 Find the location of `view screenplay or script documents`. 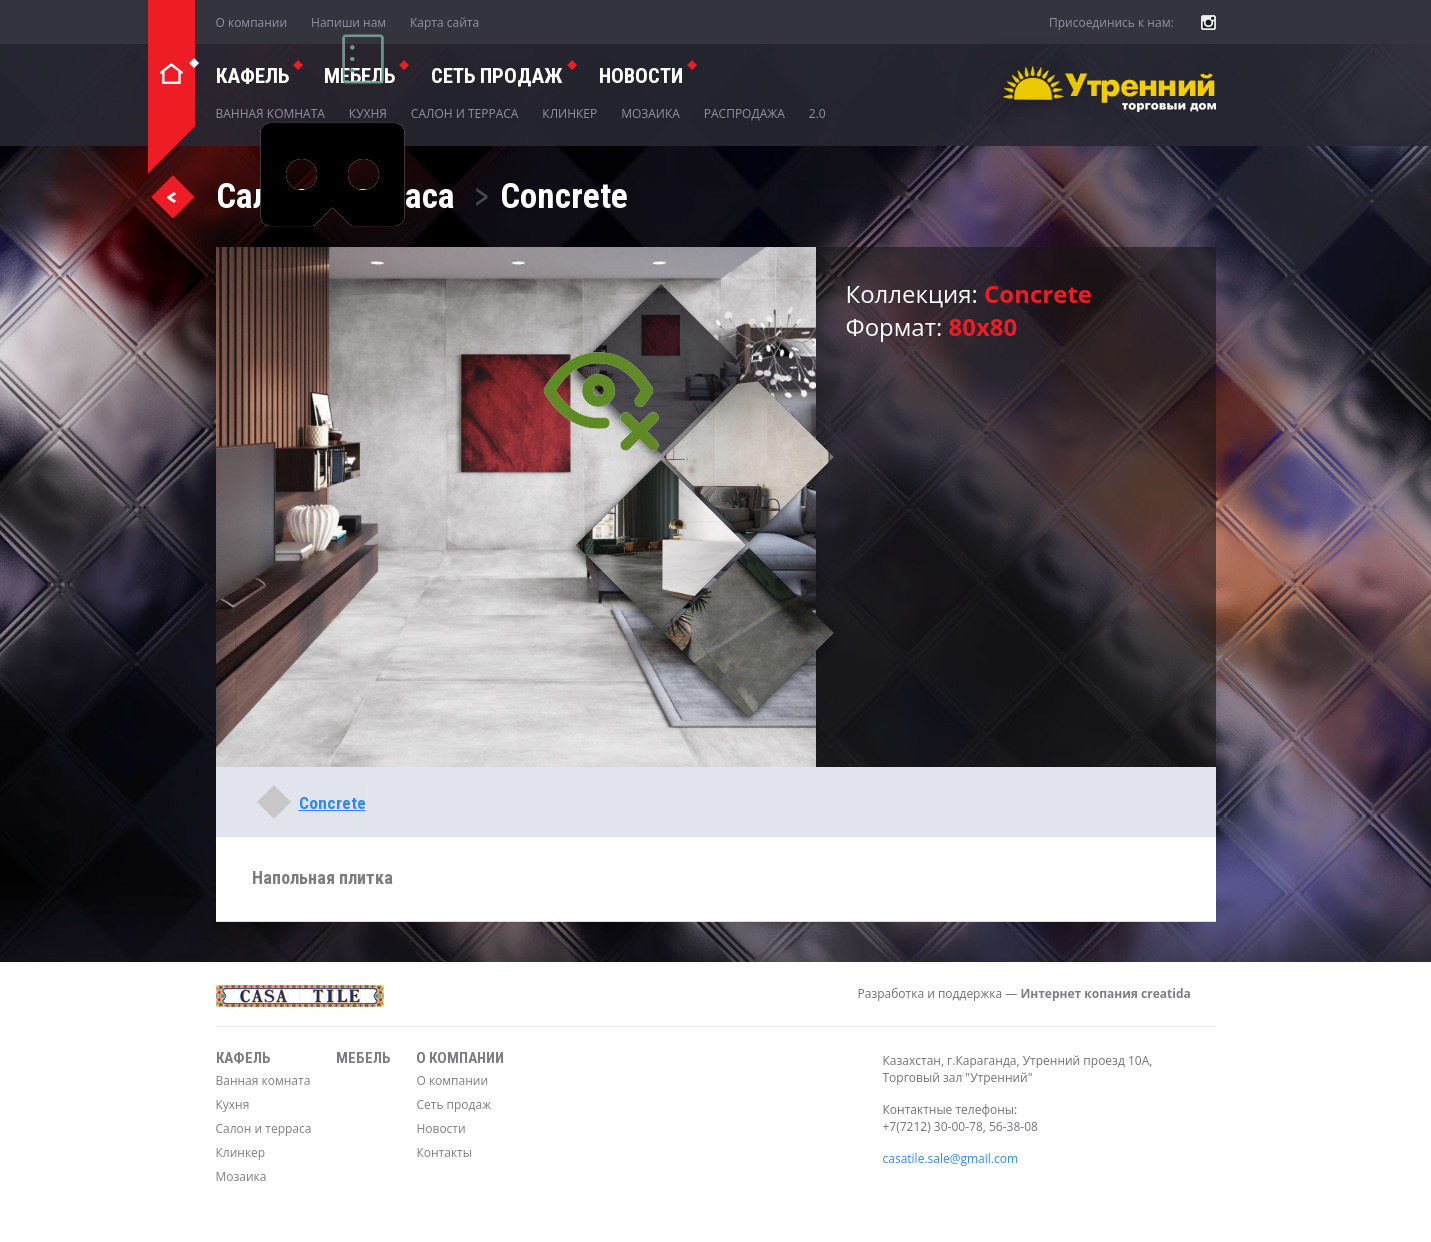

view screenplay or script documents is located at coordinates (363, 59).